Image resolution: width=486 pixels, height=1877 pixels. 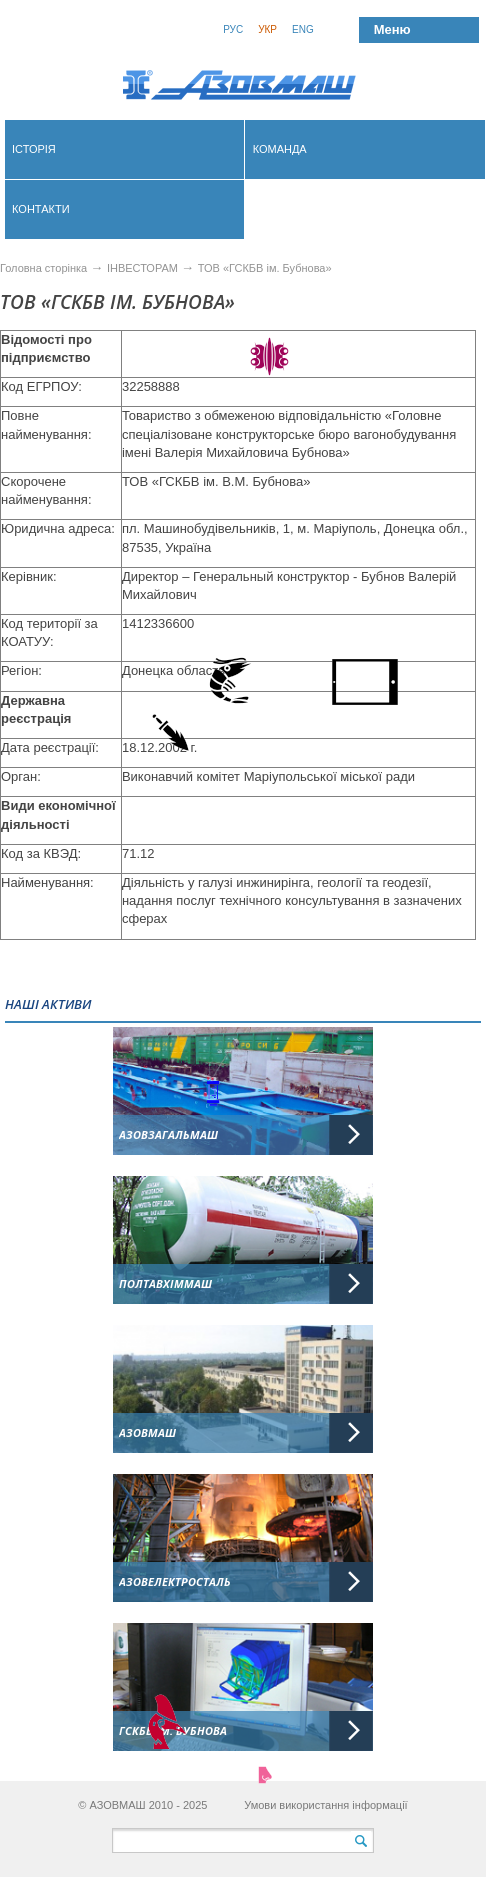 What do you see at coordinates (365, 682) in the screenshot?
I see `switch to tablet view or layout` at bounding box center [365, 682].